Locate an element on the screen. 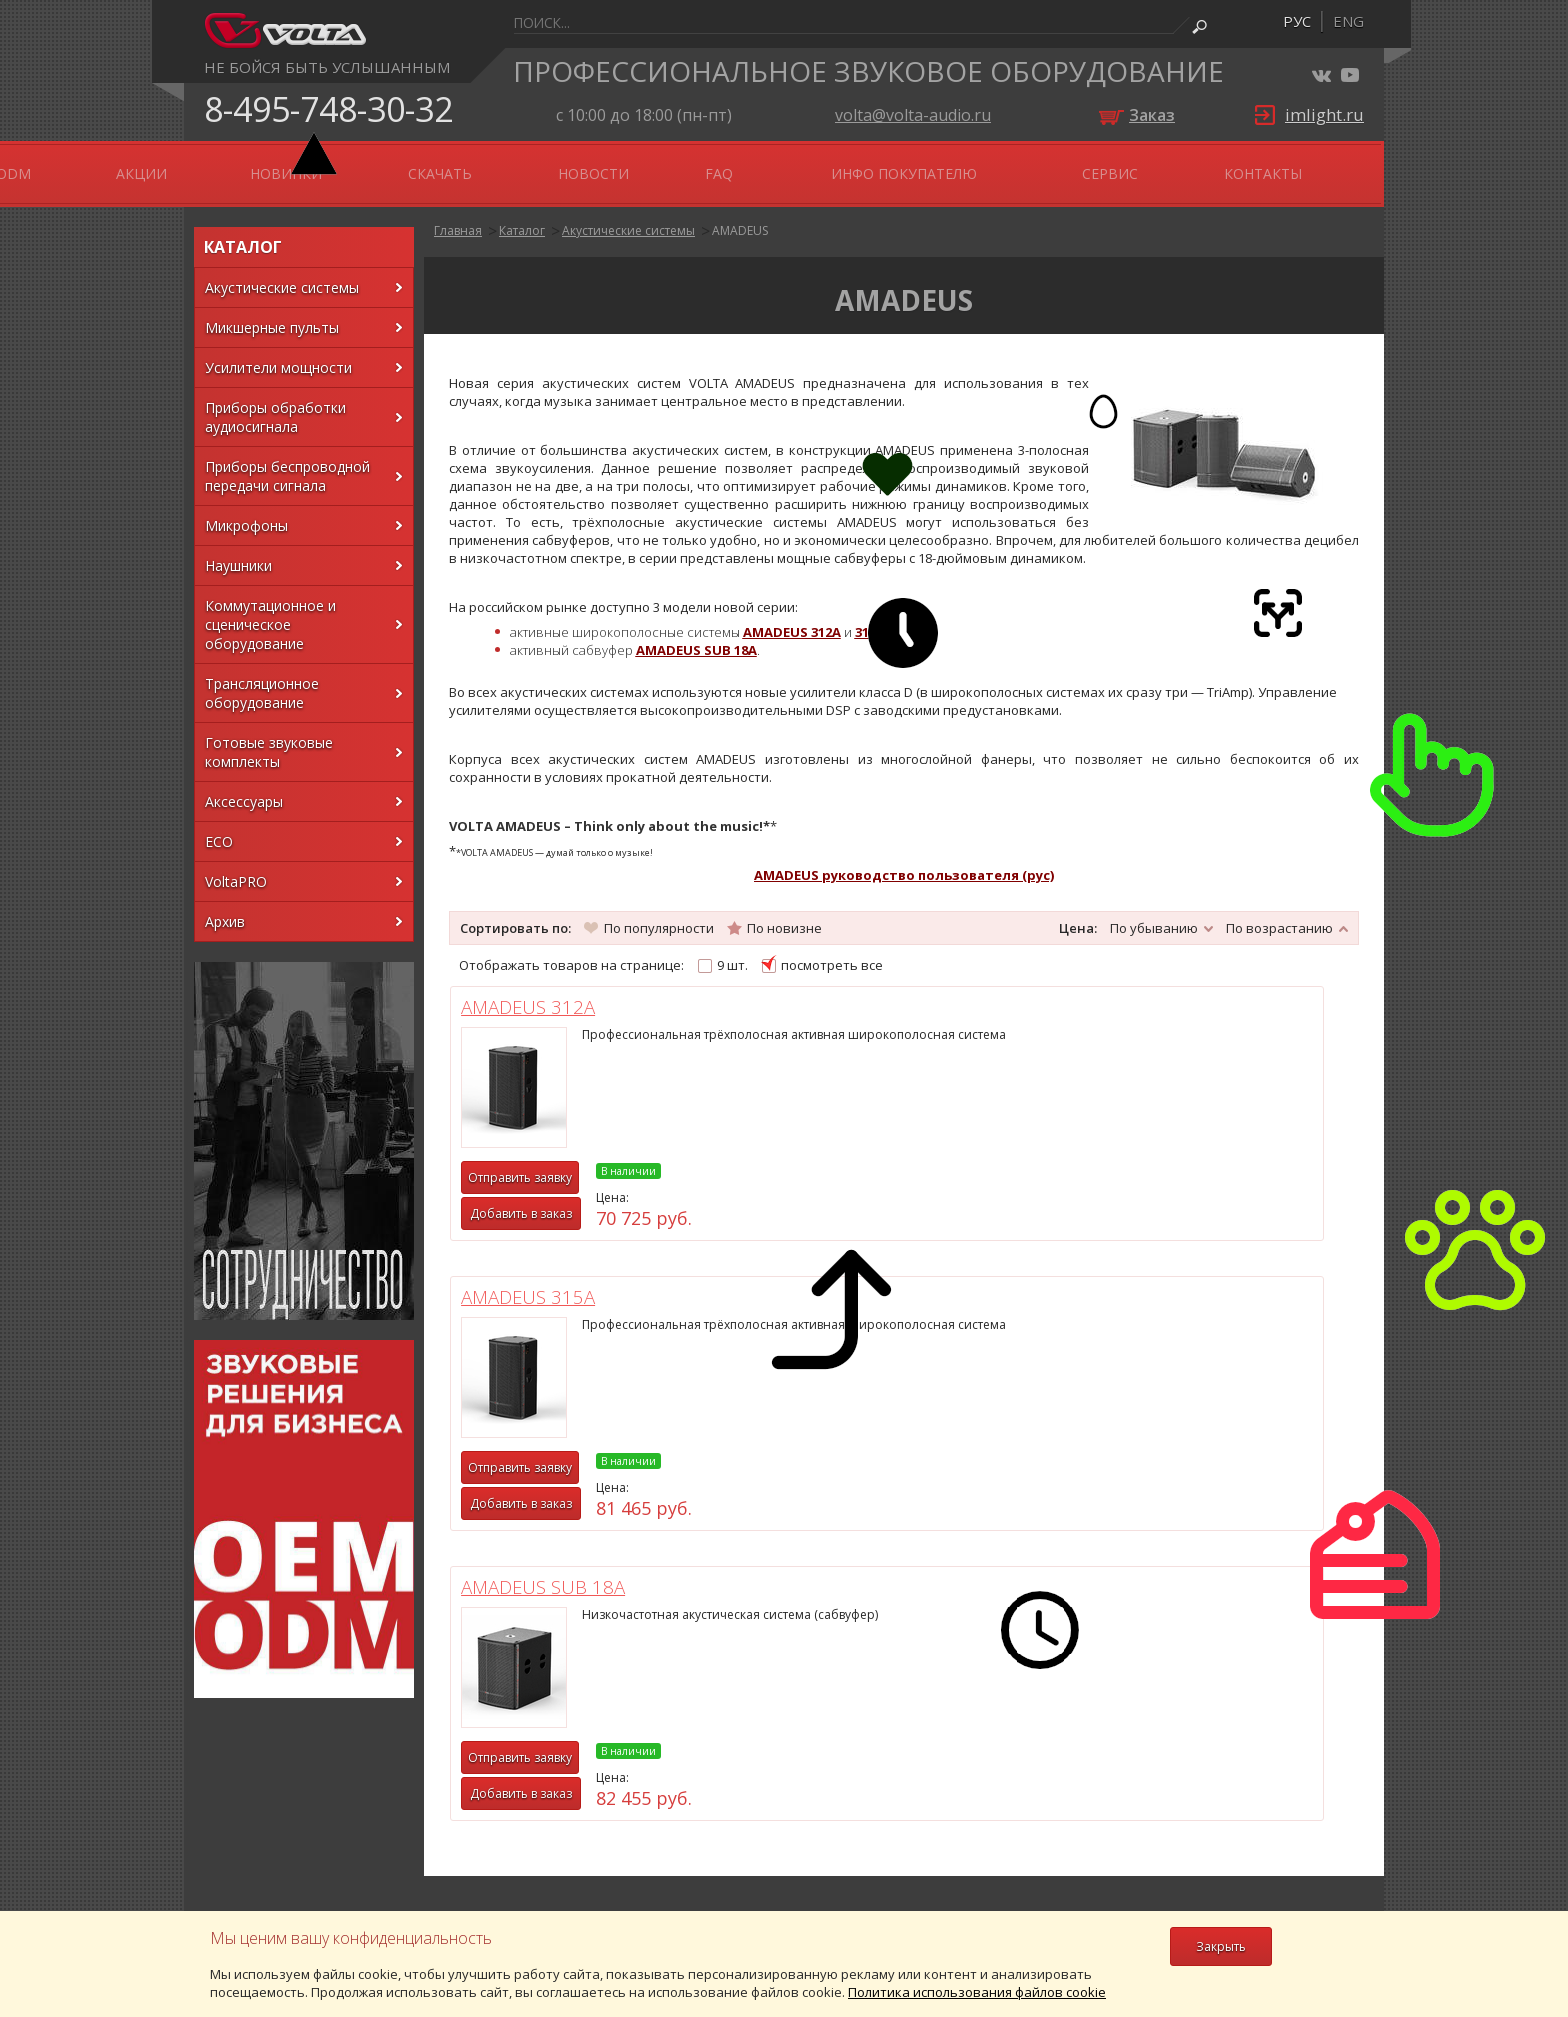  indicates breakfast or food-related content is located at coordinates (1103, 411).